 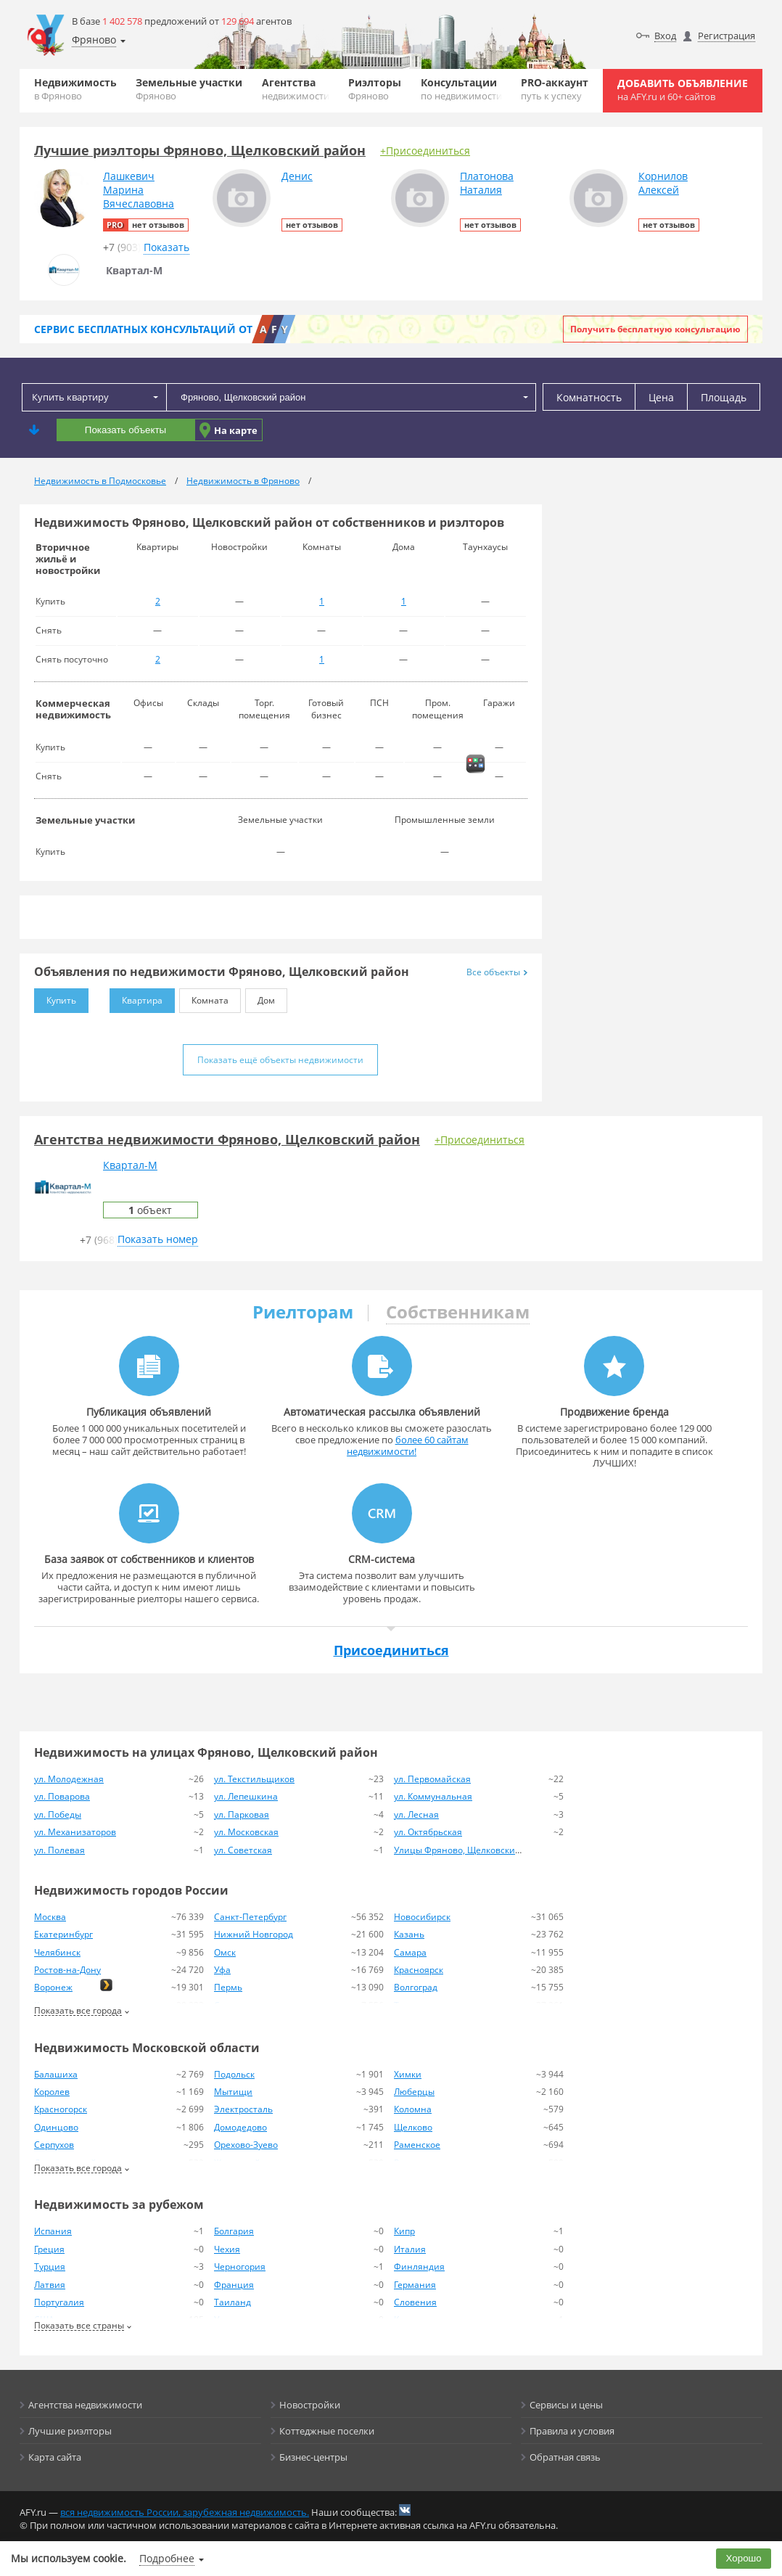 I want to click on open plex media player, so click(x=106, y=1985).